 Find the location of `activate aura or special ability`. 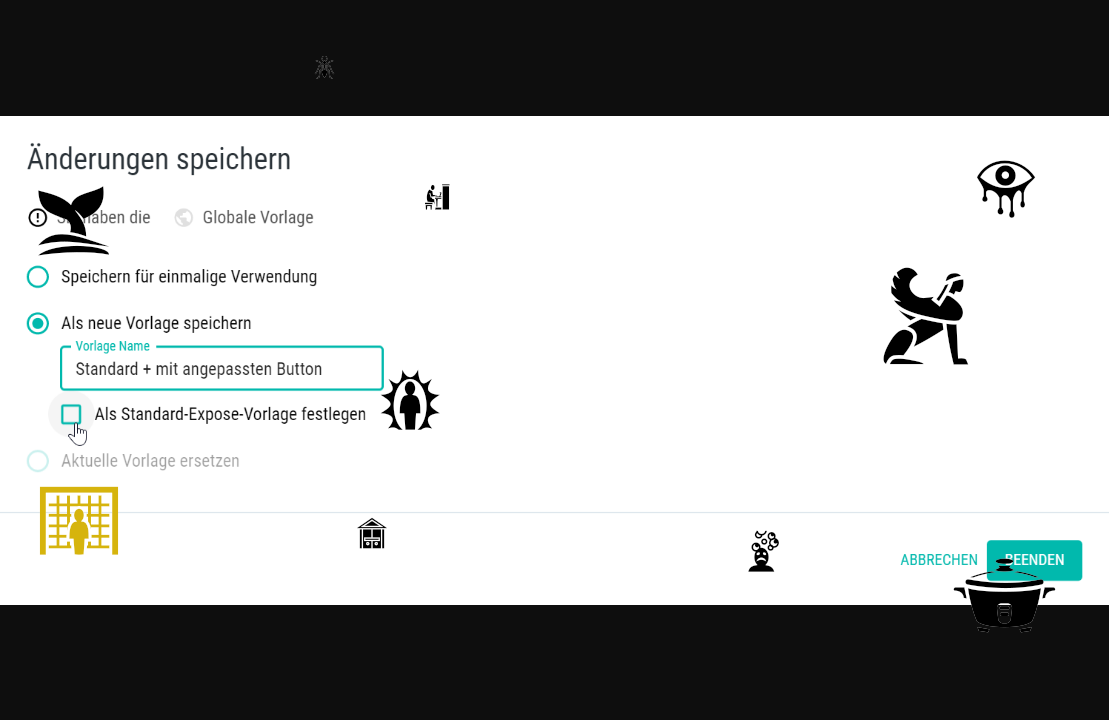

activate aura or special ability is located at coordinates (410, 400).